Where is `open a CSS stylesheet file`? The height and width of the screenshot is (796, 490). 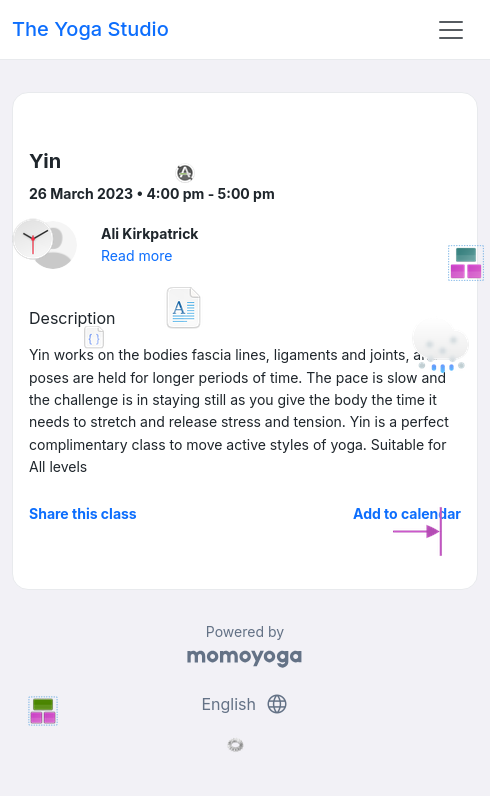 open a CSS stylesheet file is located at coordinates (94, 337).